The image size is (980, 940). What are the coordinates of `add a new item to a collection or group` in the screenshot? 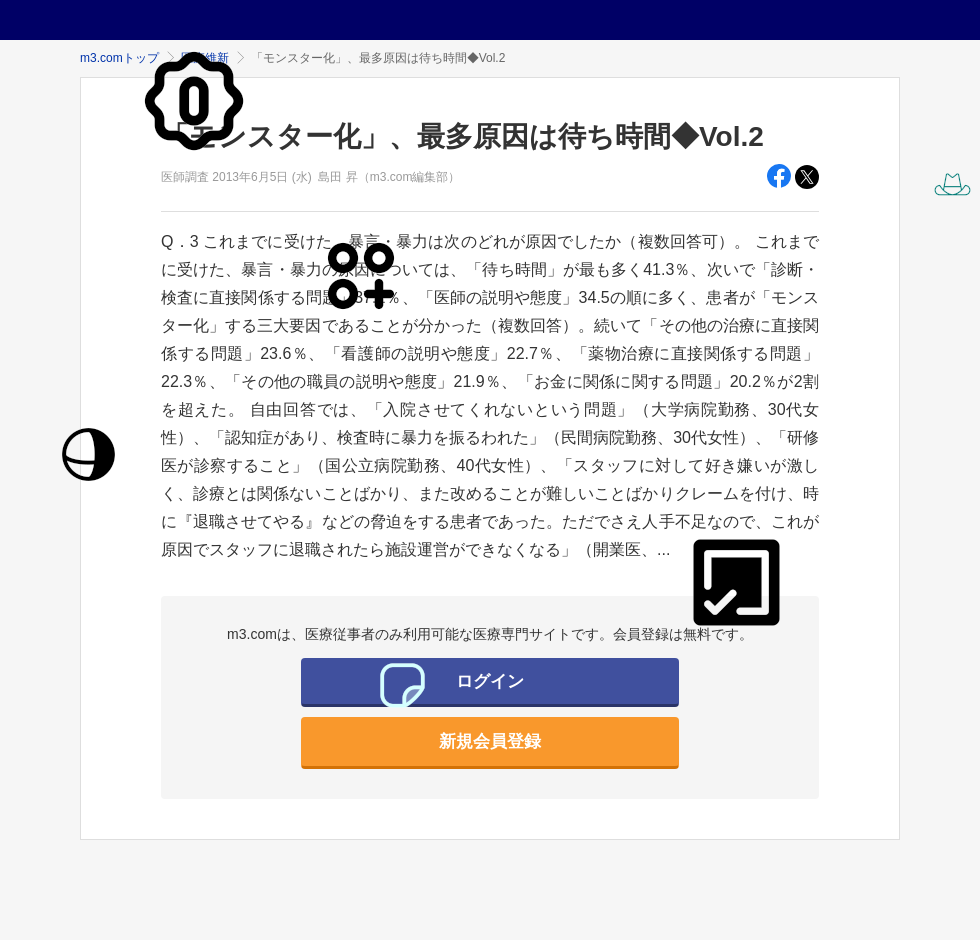 It's located at (361, 276).